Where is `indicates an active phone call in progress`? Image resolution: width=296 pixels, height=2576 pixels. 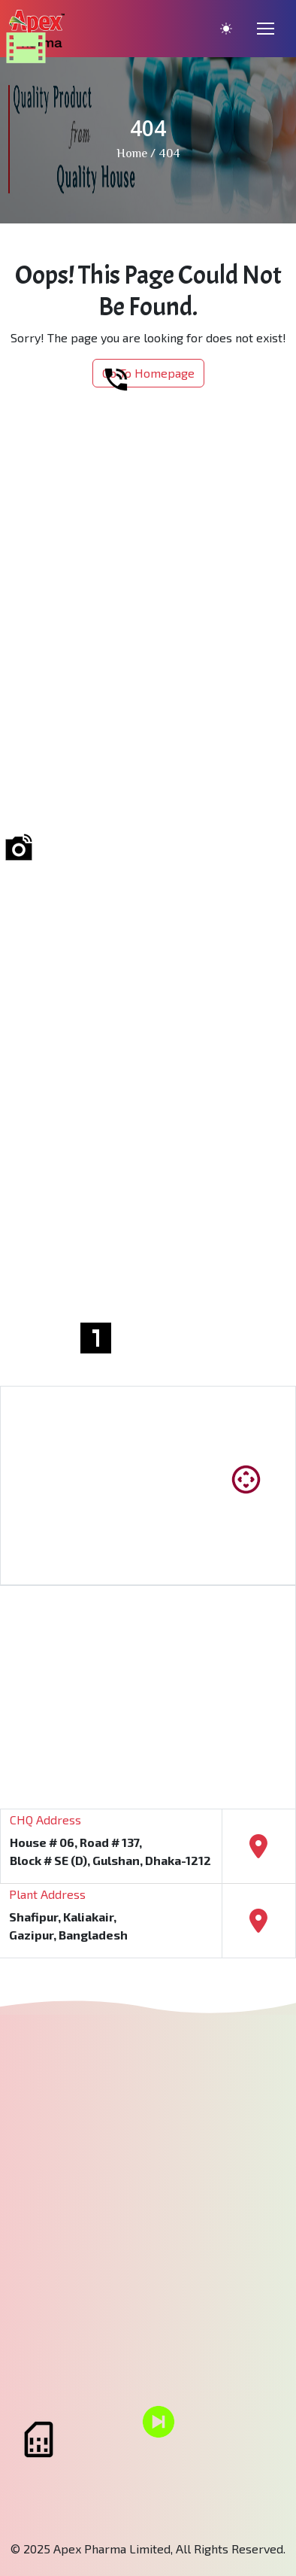
indicates an active phone call in progress is located at coordinates (116, 379).